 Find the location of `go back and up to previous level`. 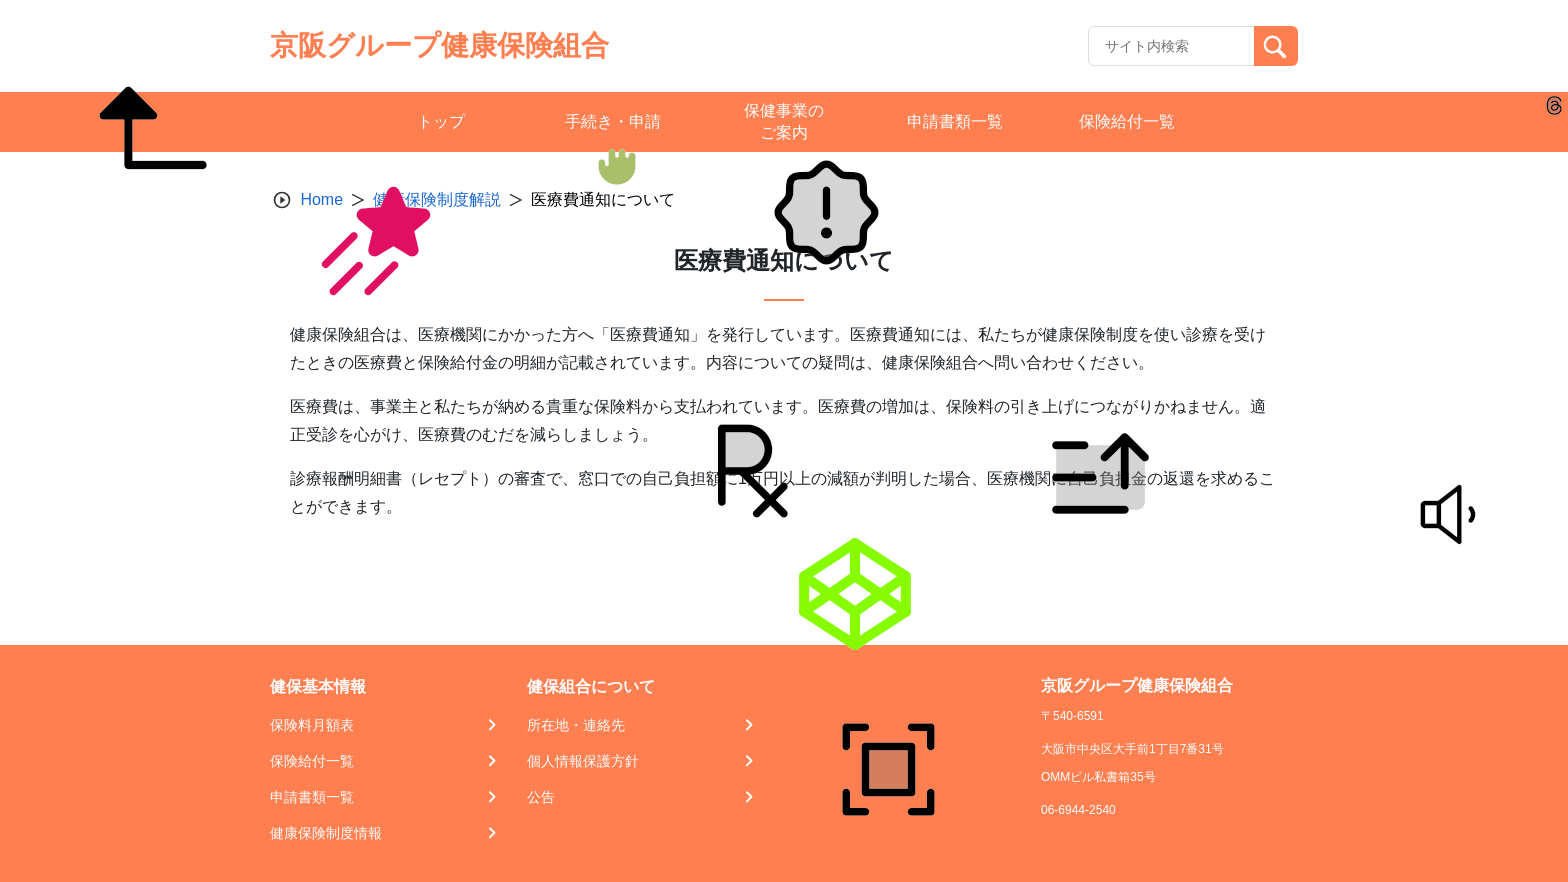

go back and up to previous level is located at coordinates (149, 132).